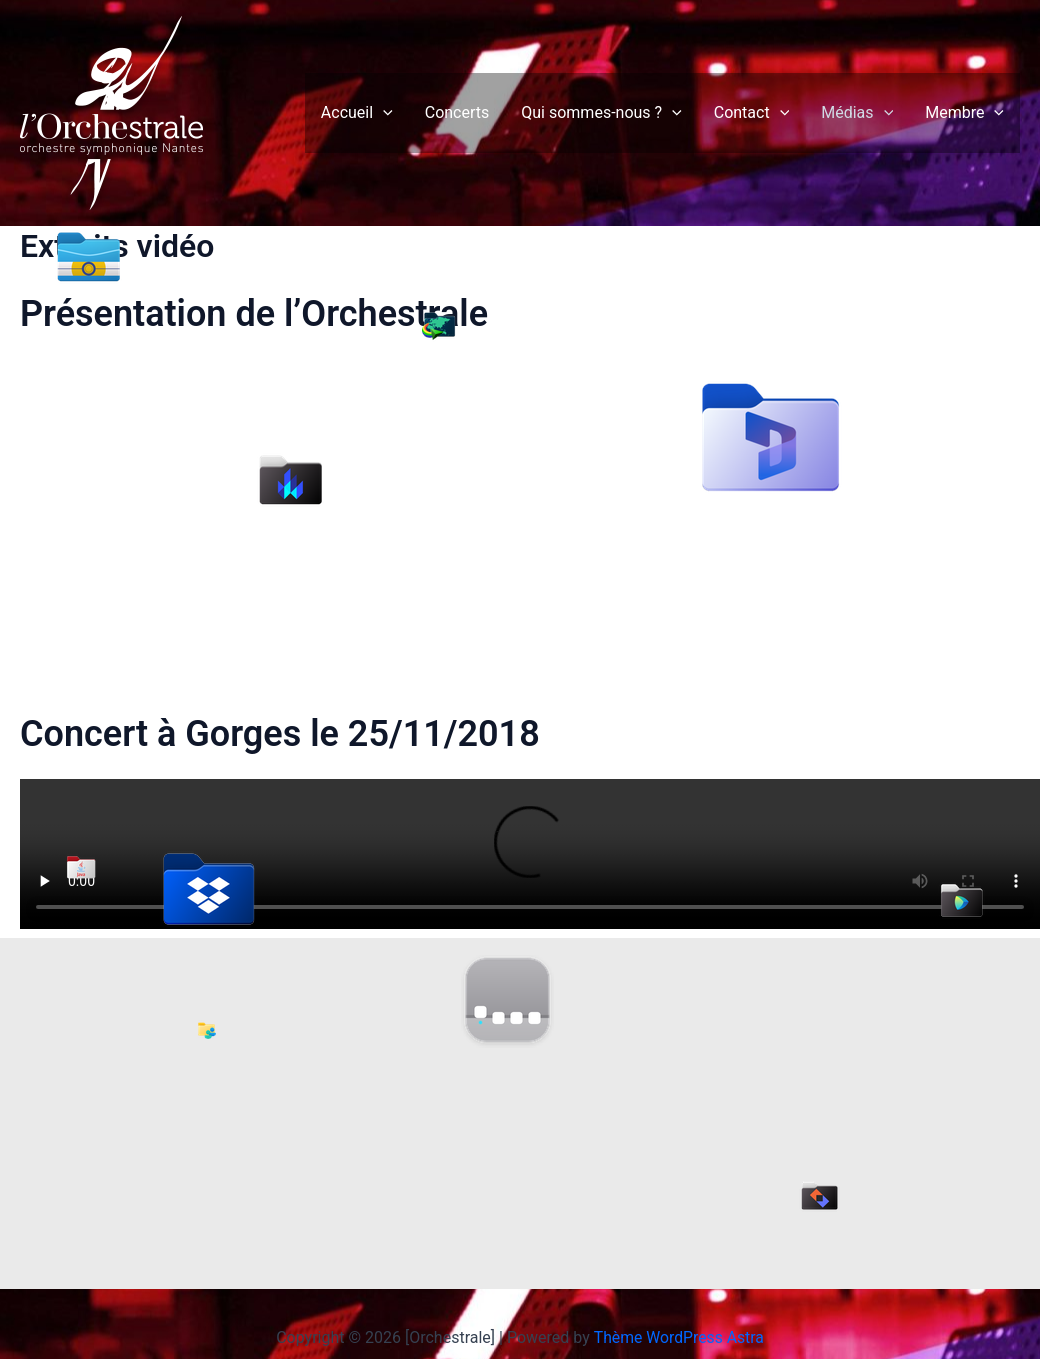 Image resolution: width=1040 pixels, height=1359 pixels. What do you see at coordinates (961, 901) in the screenshot?
I see `open JetBrains Space project folder` at bounding box center [961, 901].